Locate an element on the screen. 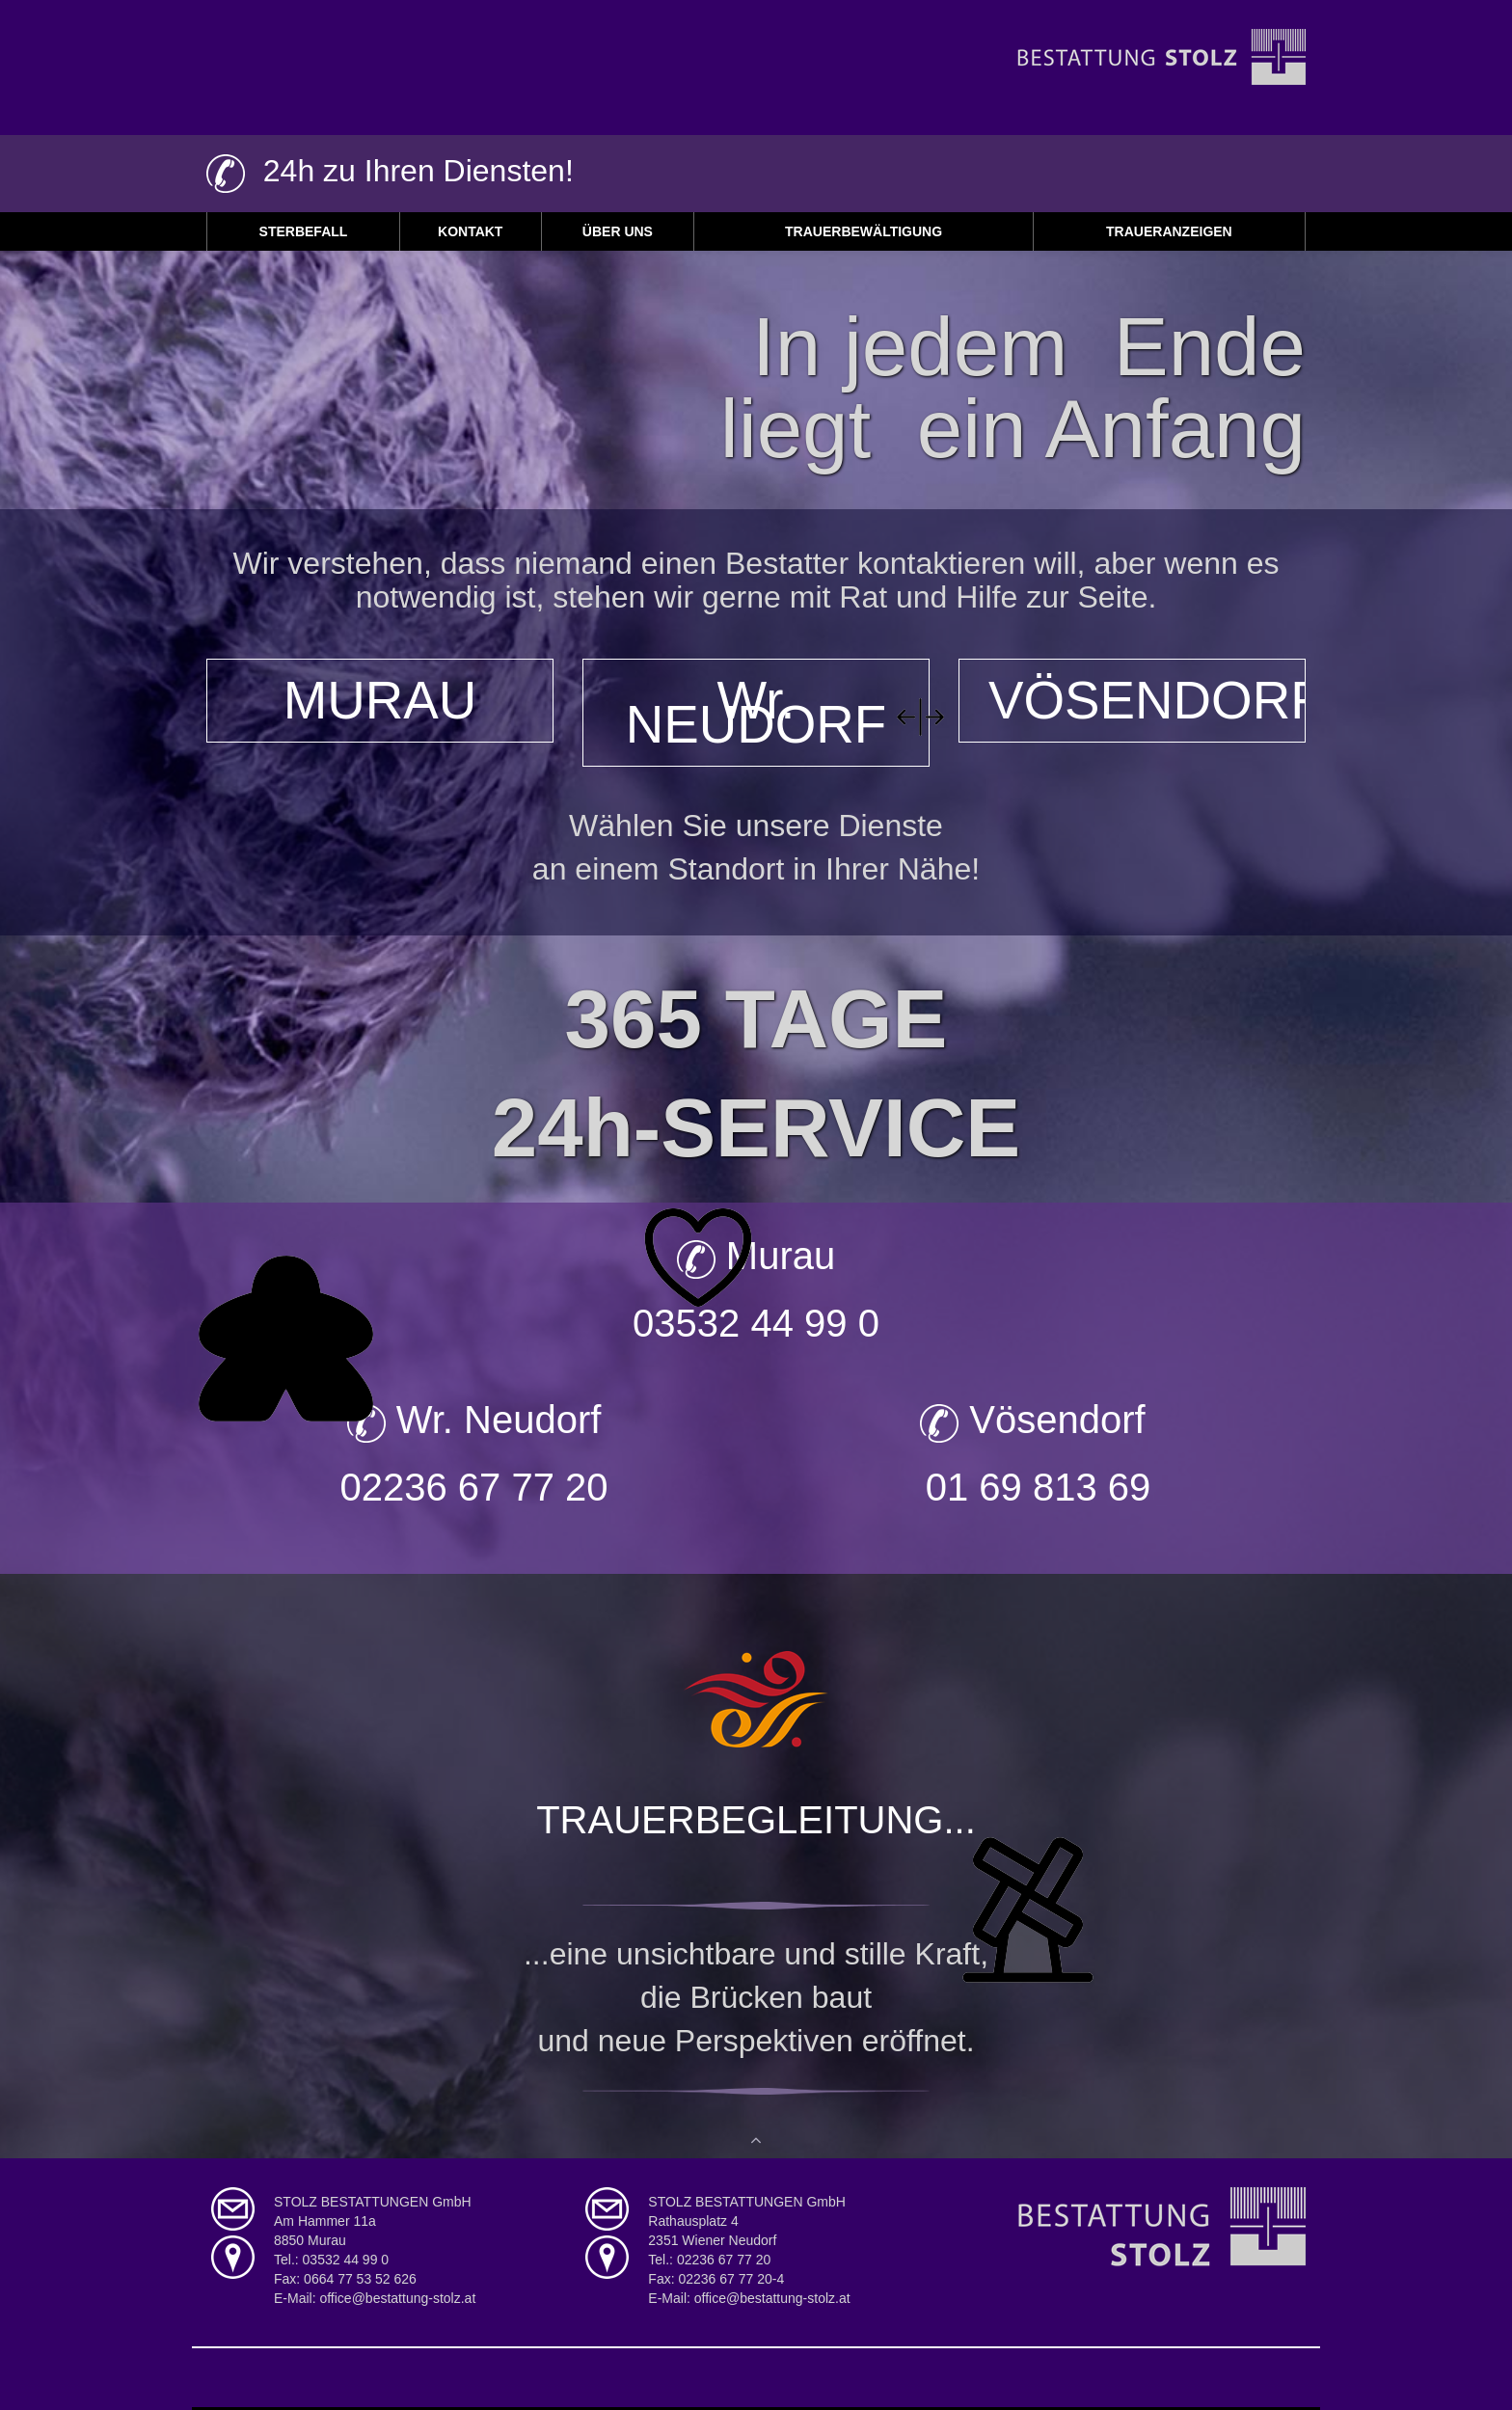 The width and height of the screenshot is (1512, 2410). access board game or tabletop gaming features is located at coordinates (285, 1342).